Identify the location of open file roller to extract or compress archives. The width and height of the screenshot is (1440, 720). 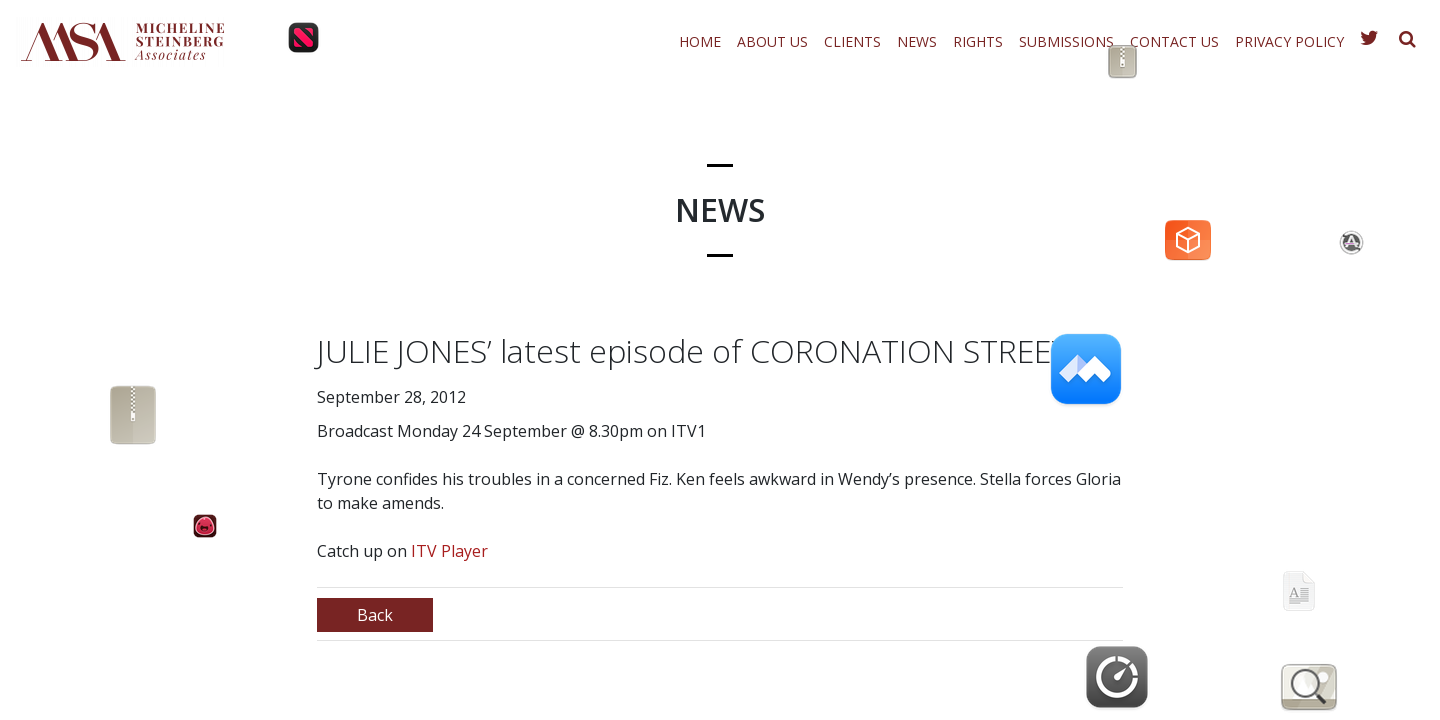
(133, 415).